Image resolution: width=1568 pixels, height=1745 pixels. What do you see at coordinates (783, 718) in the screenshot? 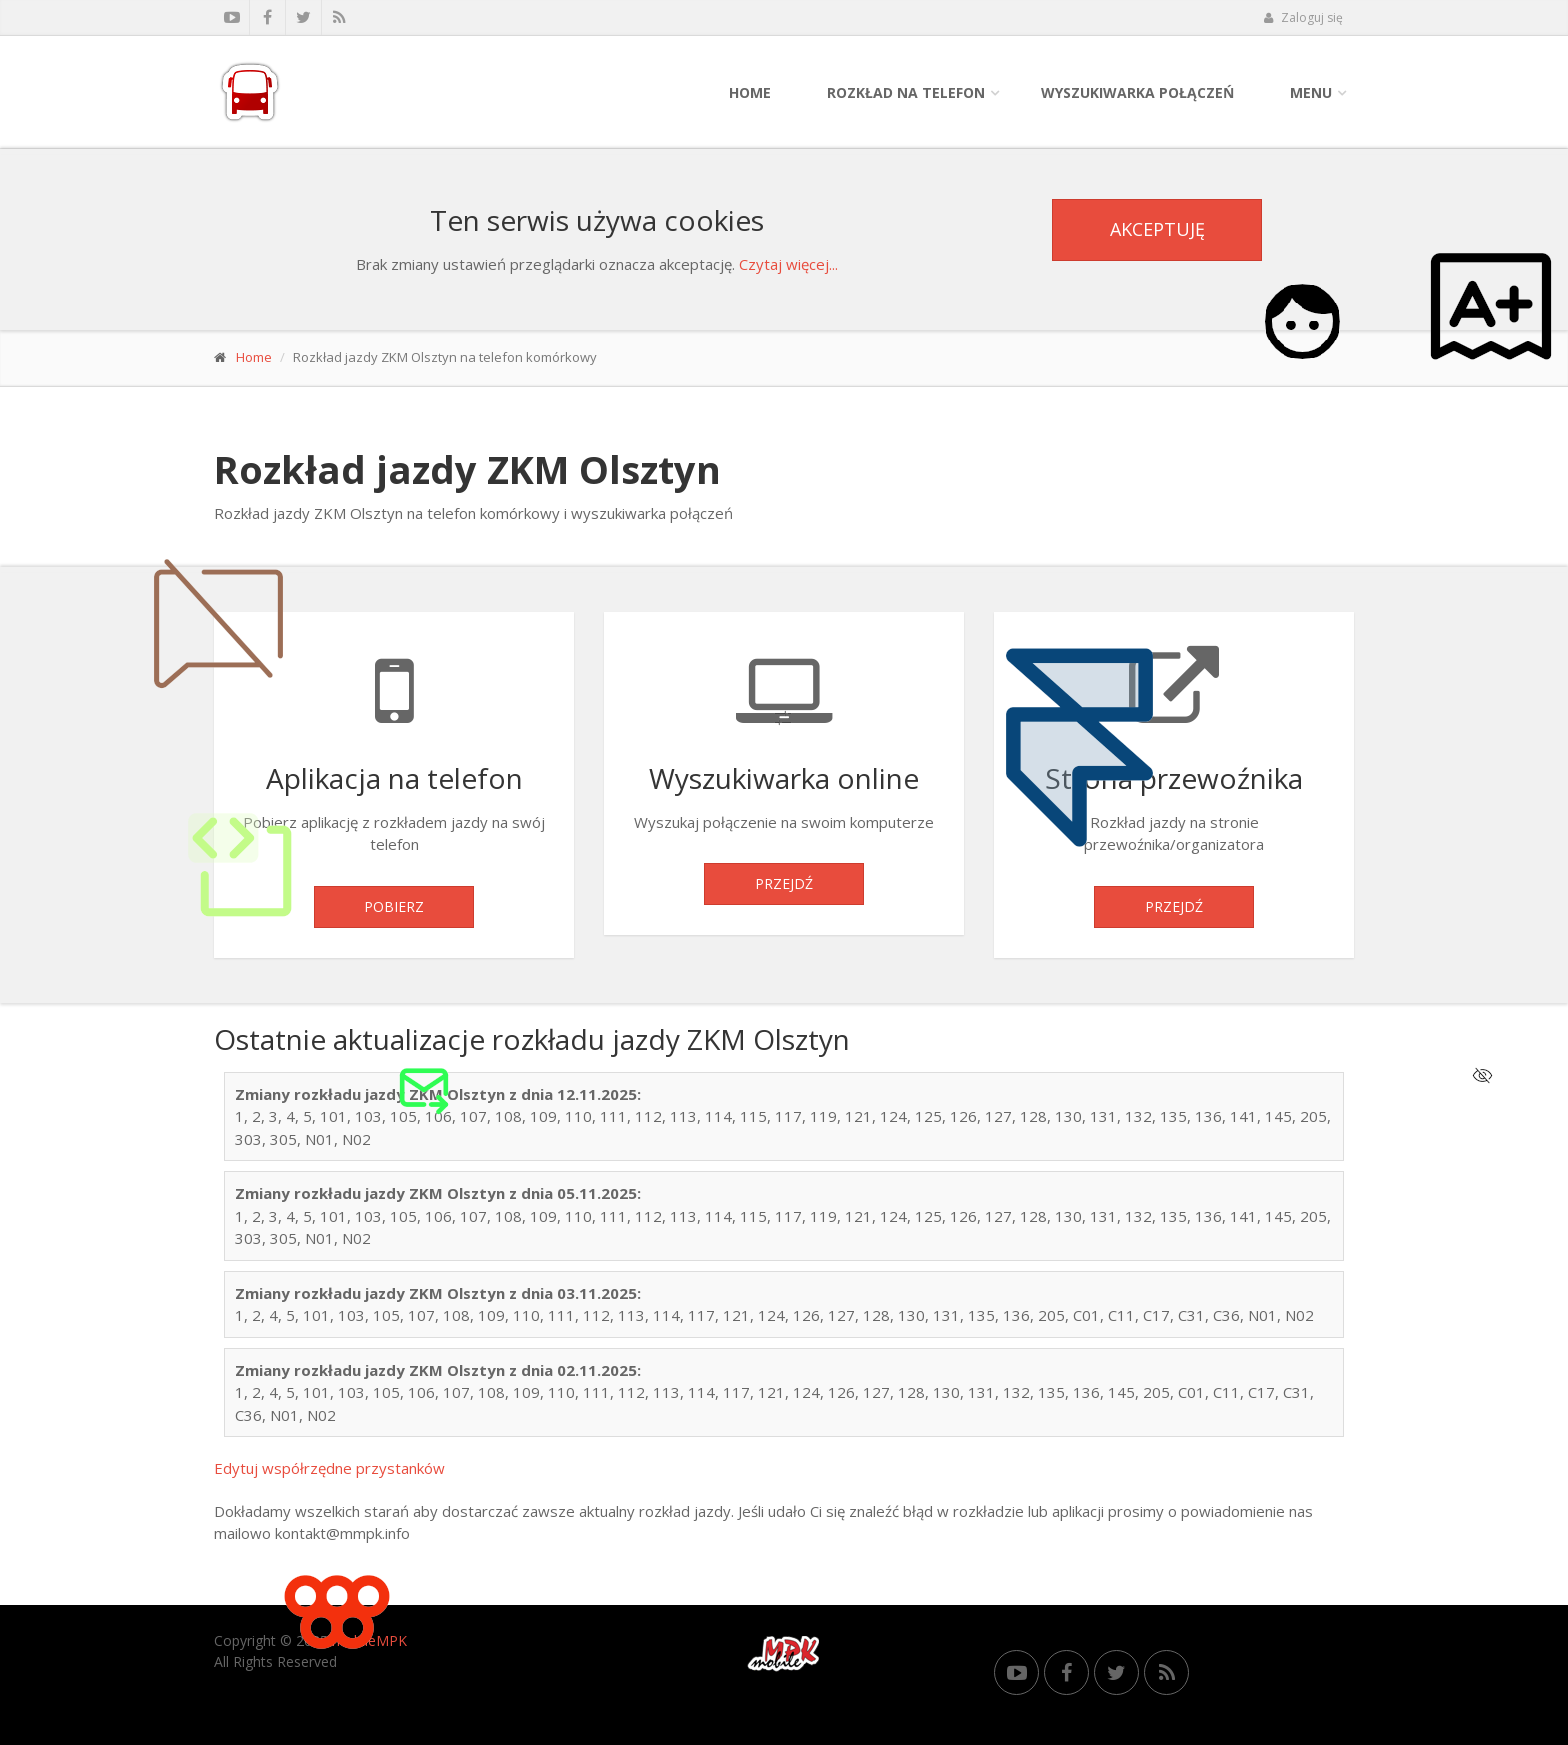
I see `adjust settings or preferences` at bounding box center [783, 718].